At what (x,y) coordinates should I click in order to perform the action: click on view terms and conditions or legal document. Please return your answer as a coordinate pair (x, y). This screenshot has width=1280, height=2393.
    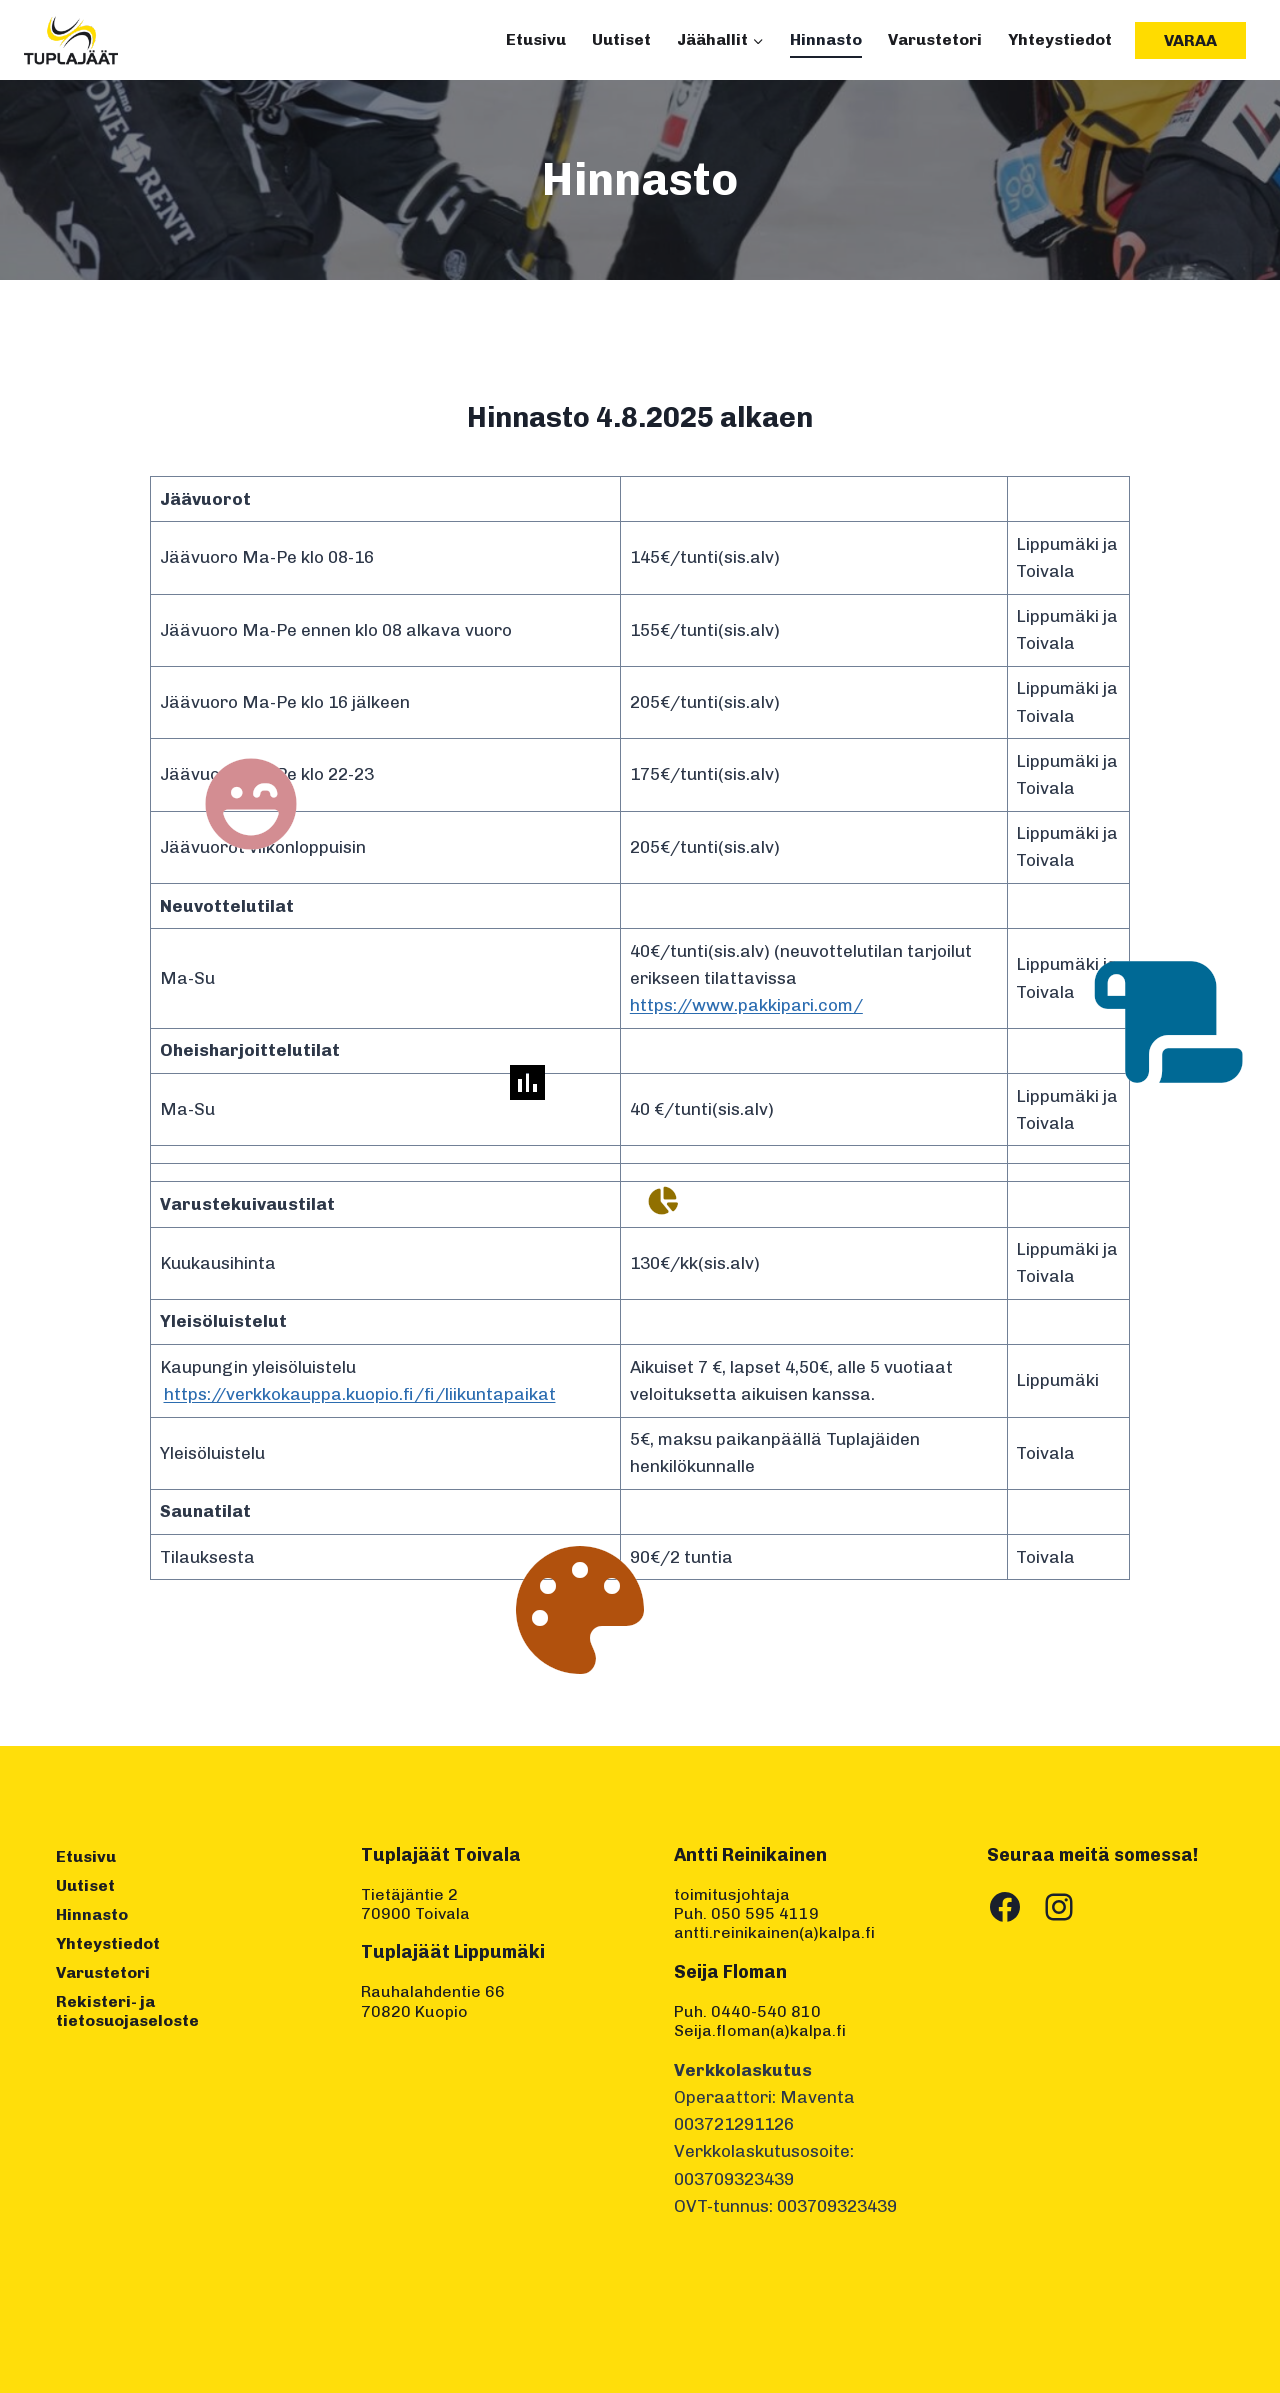
    Looking at the image, I should click on (1173, 1022).